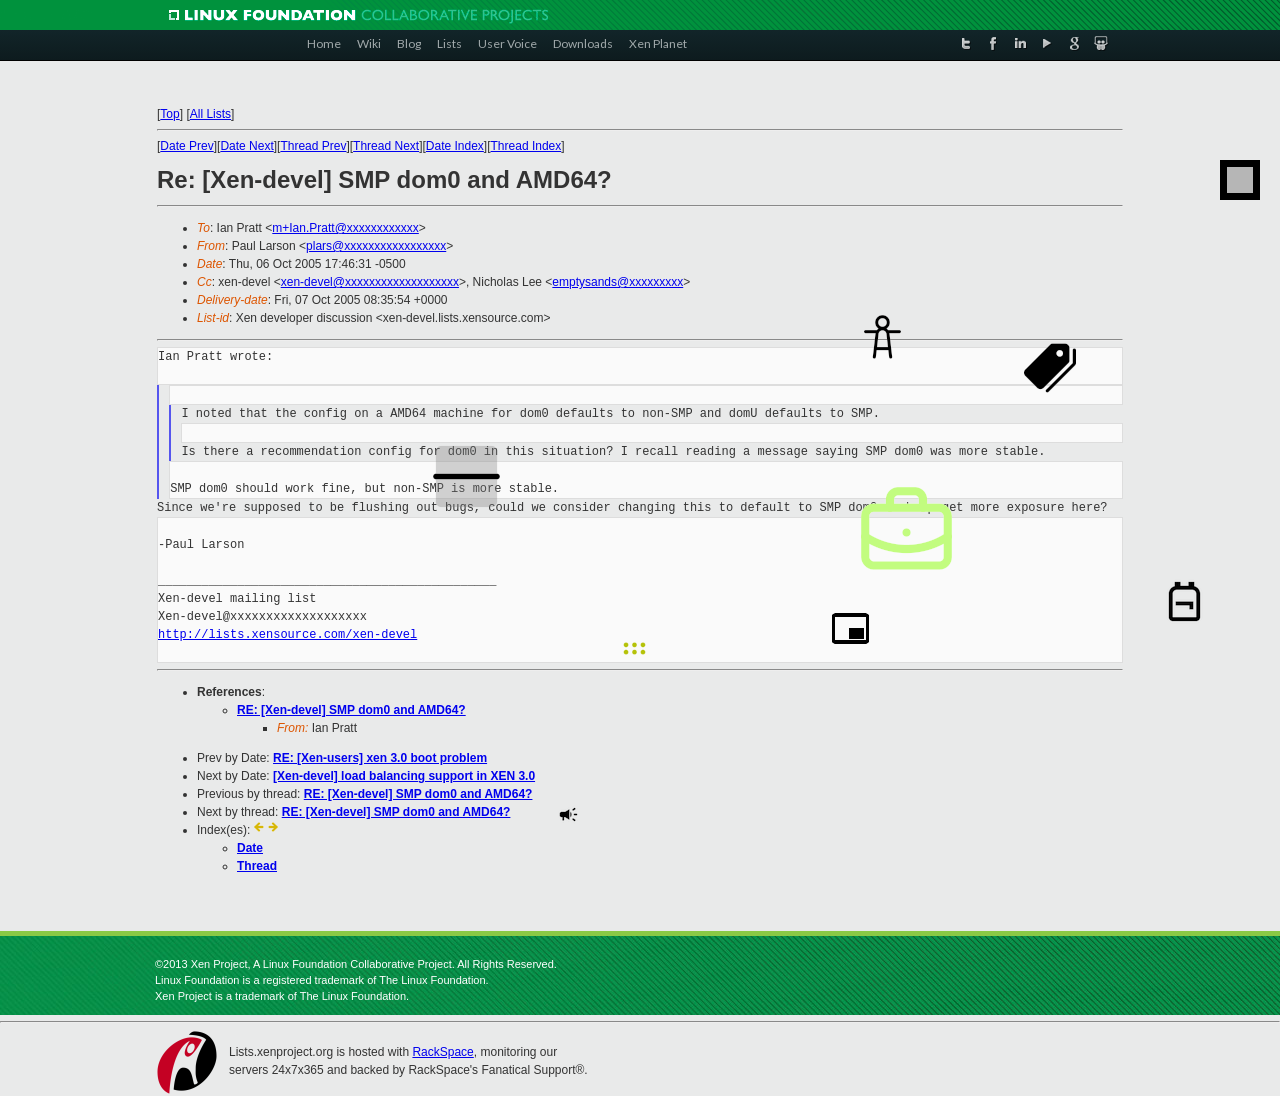  Describe the element at coordinates (466, 476) in the screenshot. I see `decrease quantity or value` at that location.